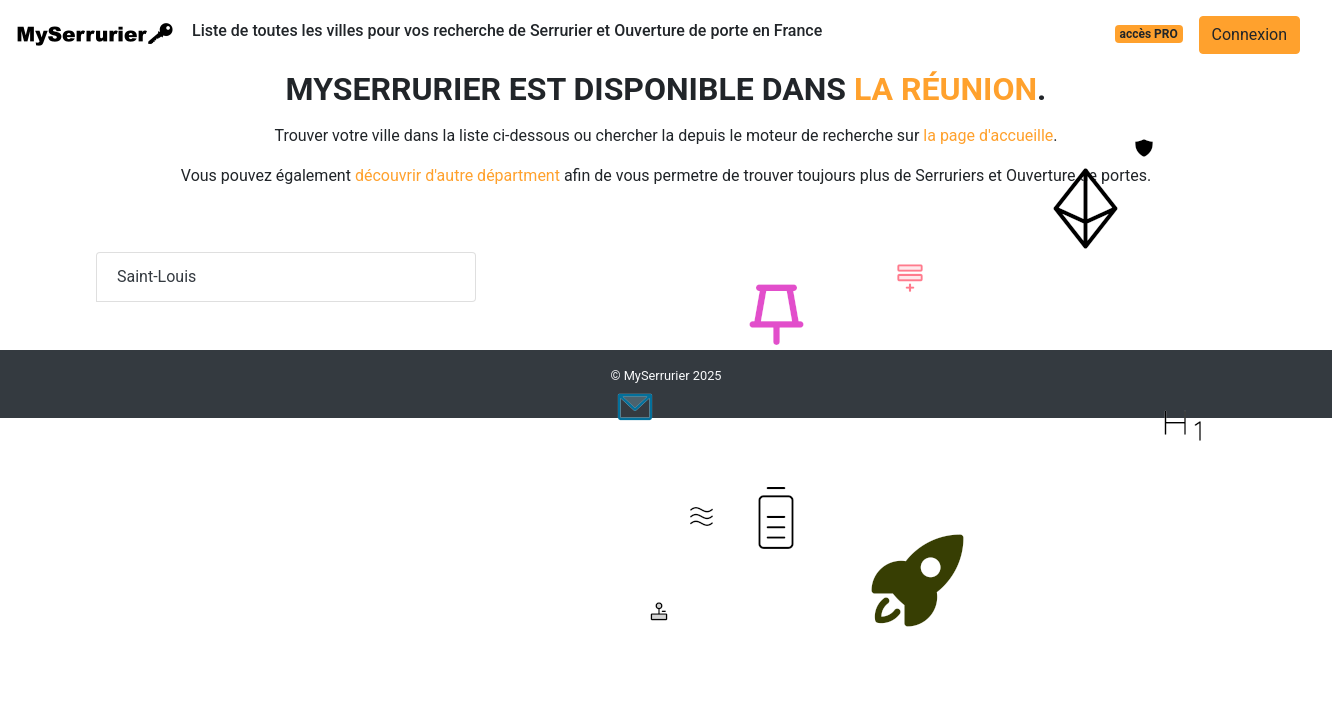  I want to click on view ethereum wallet or balance, so click(1085, 208).